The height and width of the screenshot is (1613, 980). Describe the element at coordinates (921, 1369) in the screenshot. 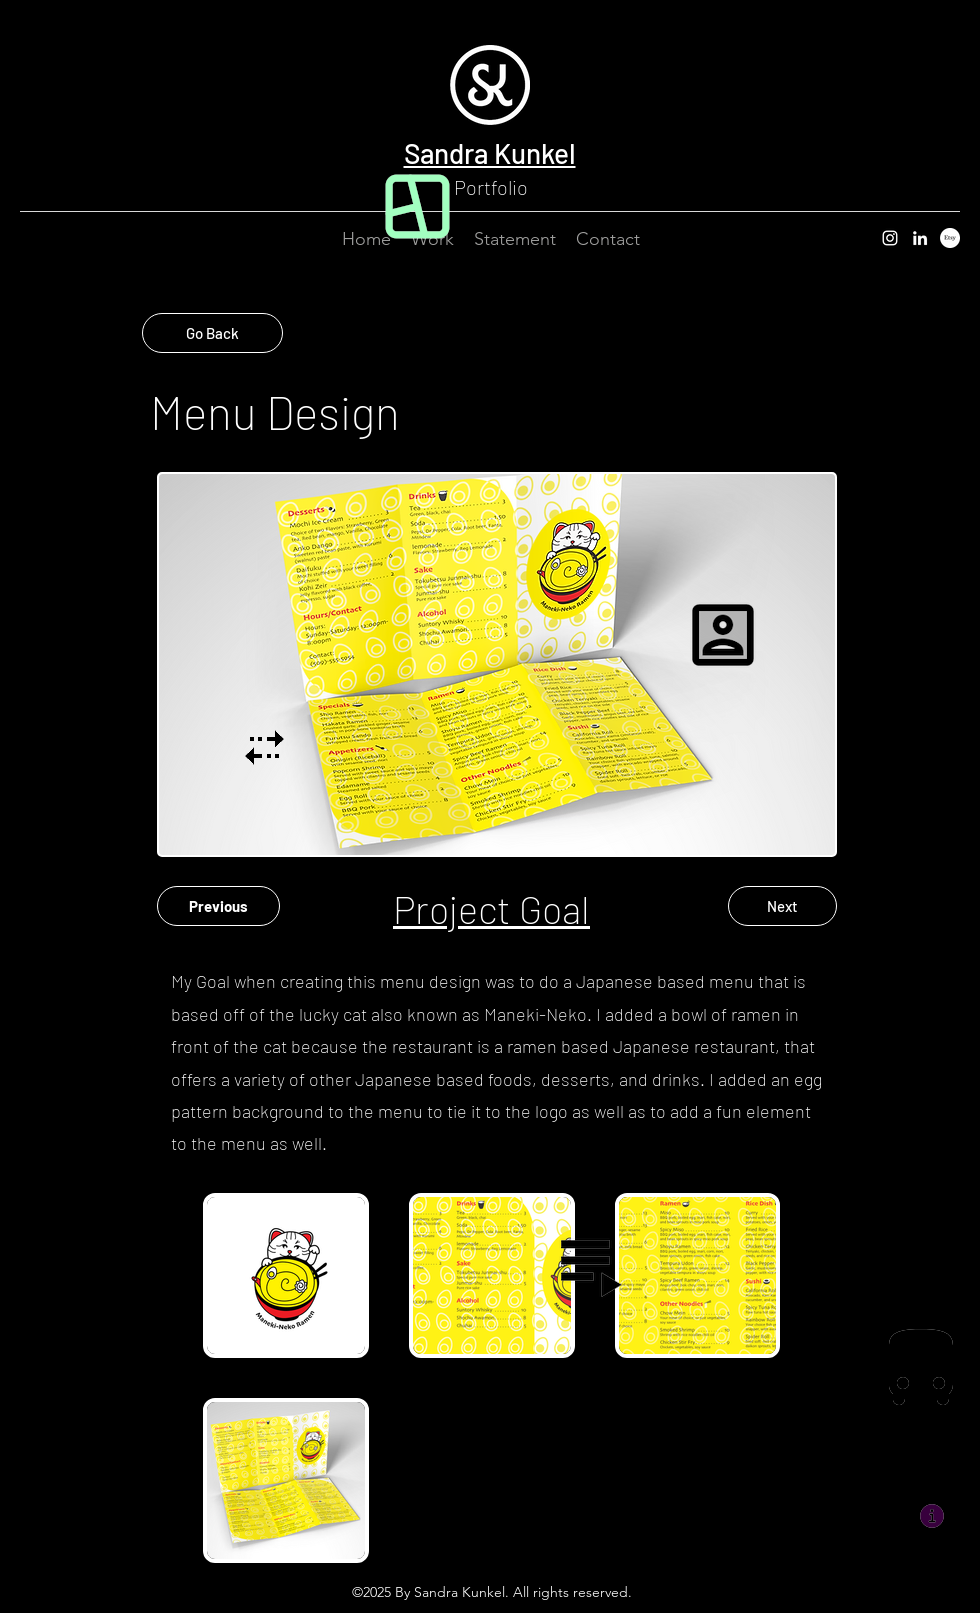

I see `view bus routes and schedules` at that location.